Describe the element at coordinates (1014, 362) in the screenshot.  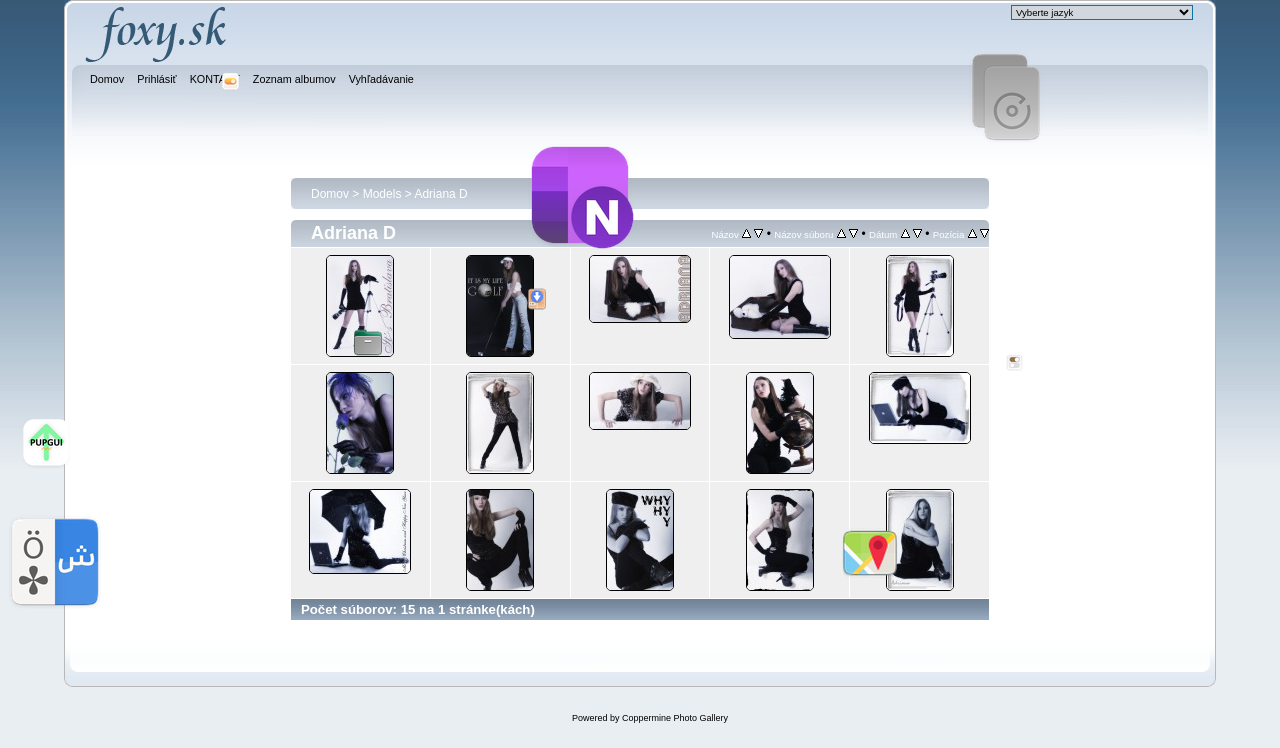
I see `open gnome tweaks to customize desktop settings` at that location.